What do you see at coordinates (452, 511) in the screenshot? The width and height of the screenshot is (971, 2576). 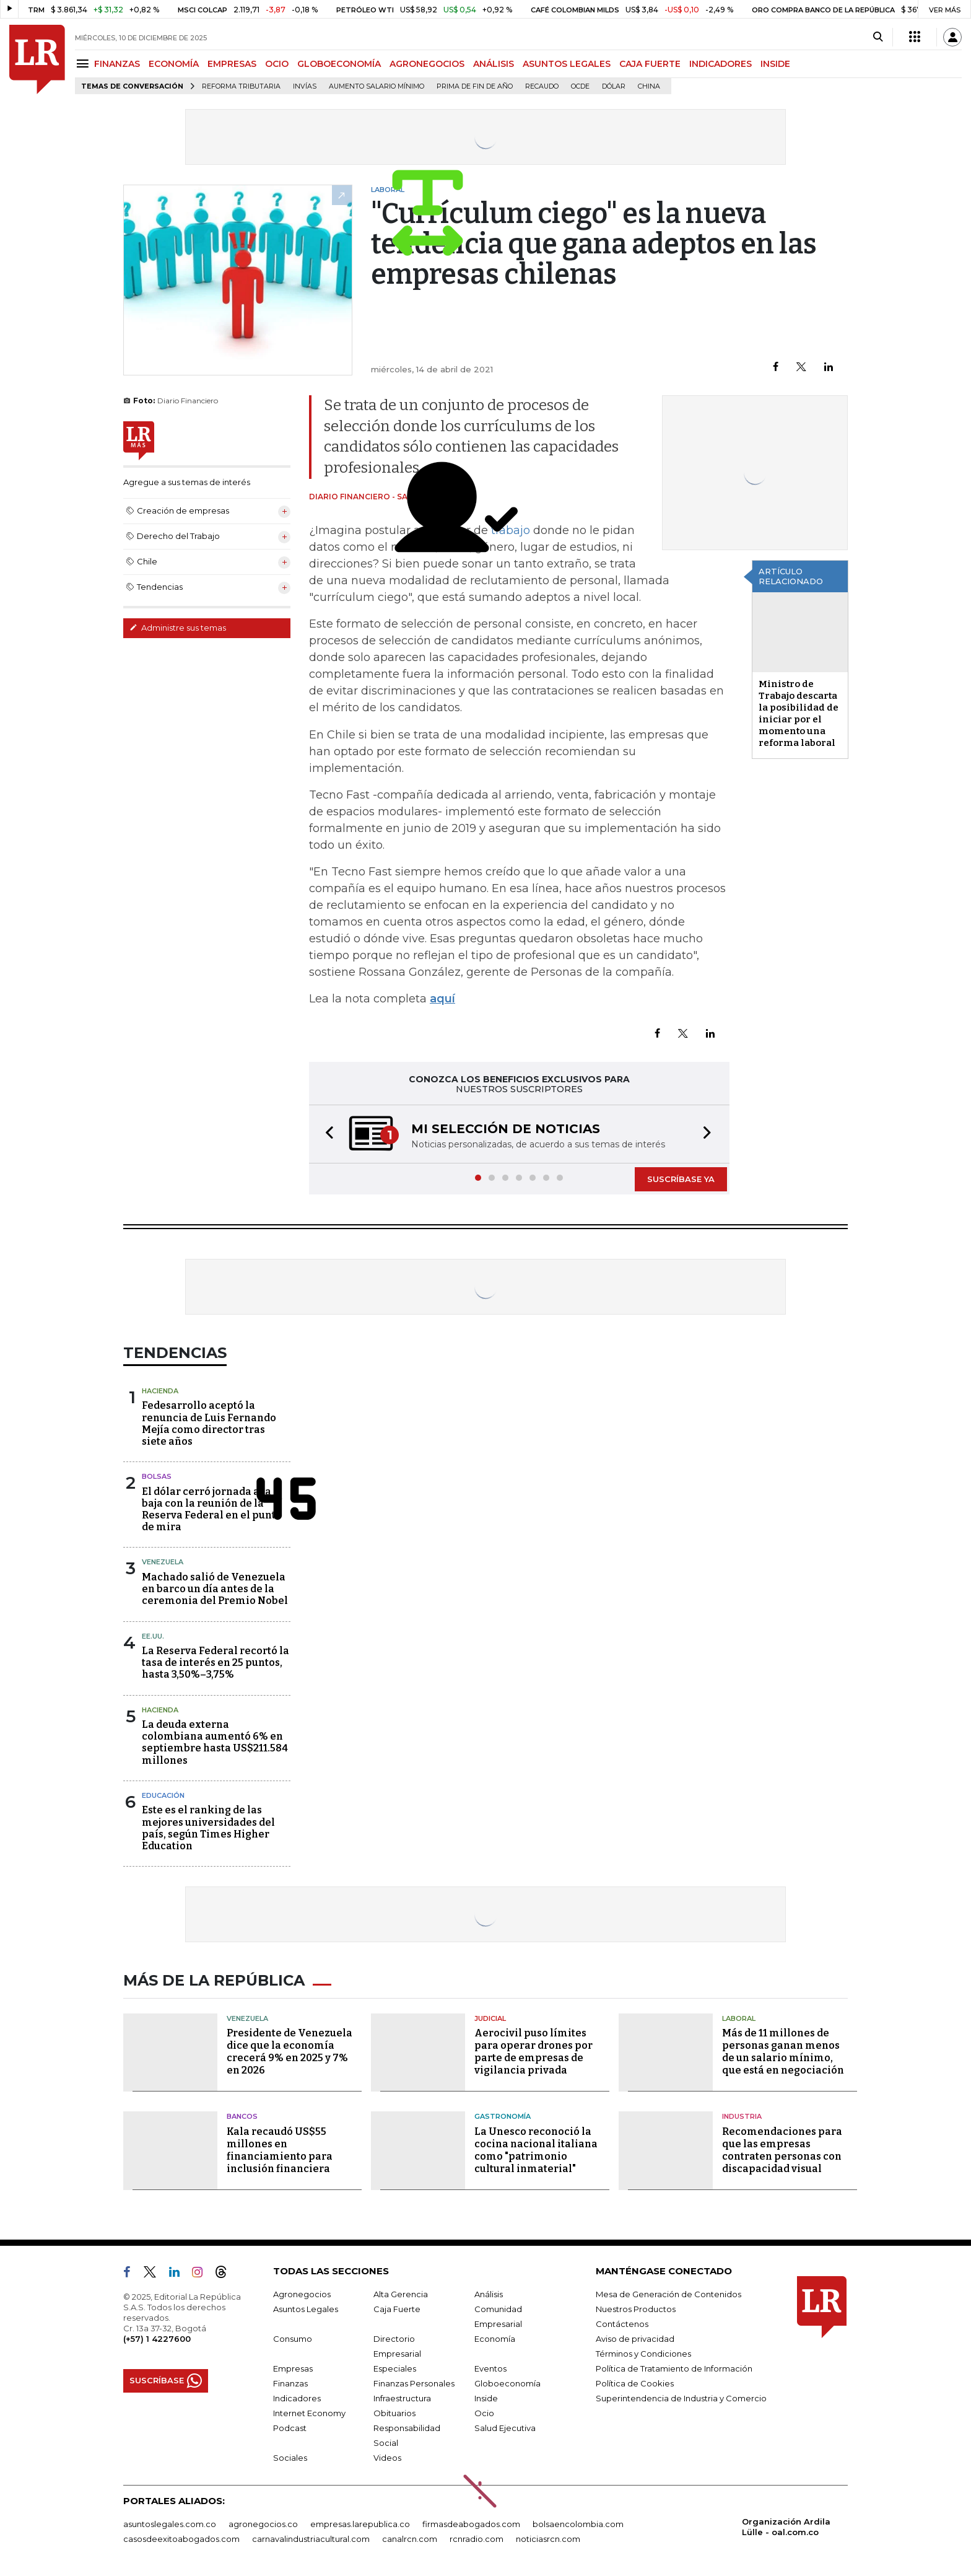 I see `user verified or approved` at bounding box center [452, 511].